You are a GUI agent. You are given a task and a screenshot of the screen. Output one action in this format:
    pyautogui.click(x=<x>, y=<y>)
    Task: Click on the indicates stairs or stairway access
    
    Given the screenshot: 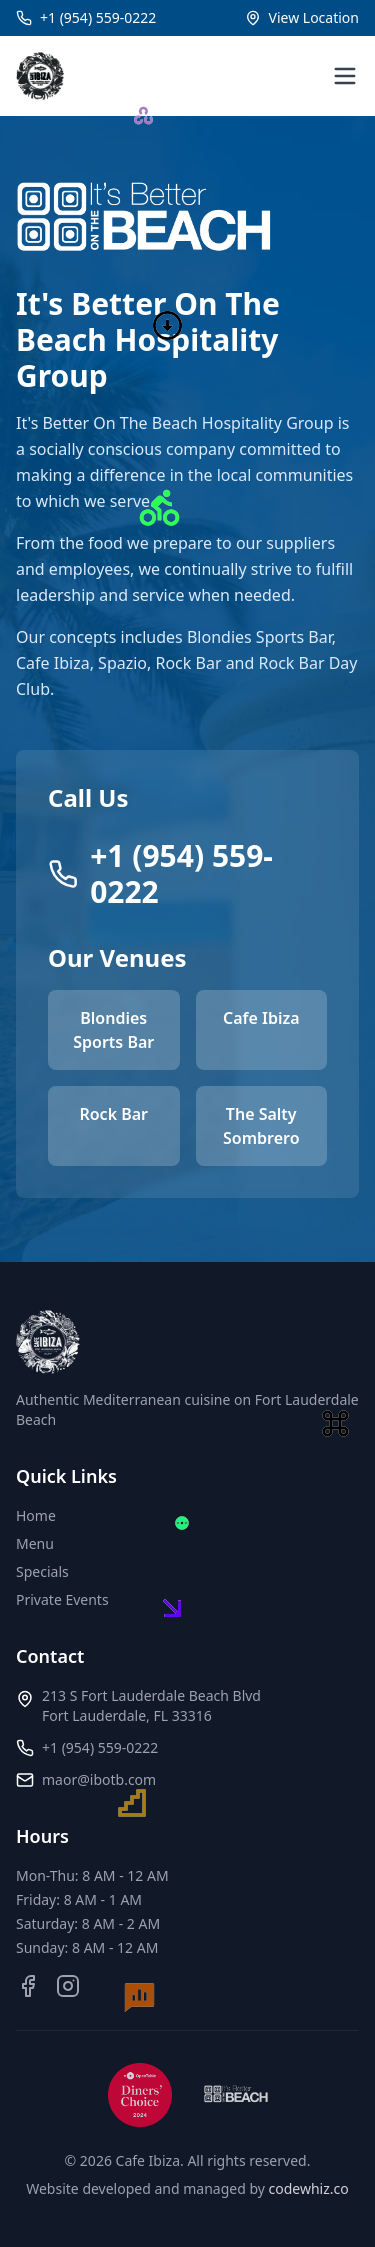 What is the action you would take?
    pyautogui.click(x=132, y=1803)
    